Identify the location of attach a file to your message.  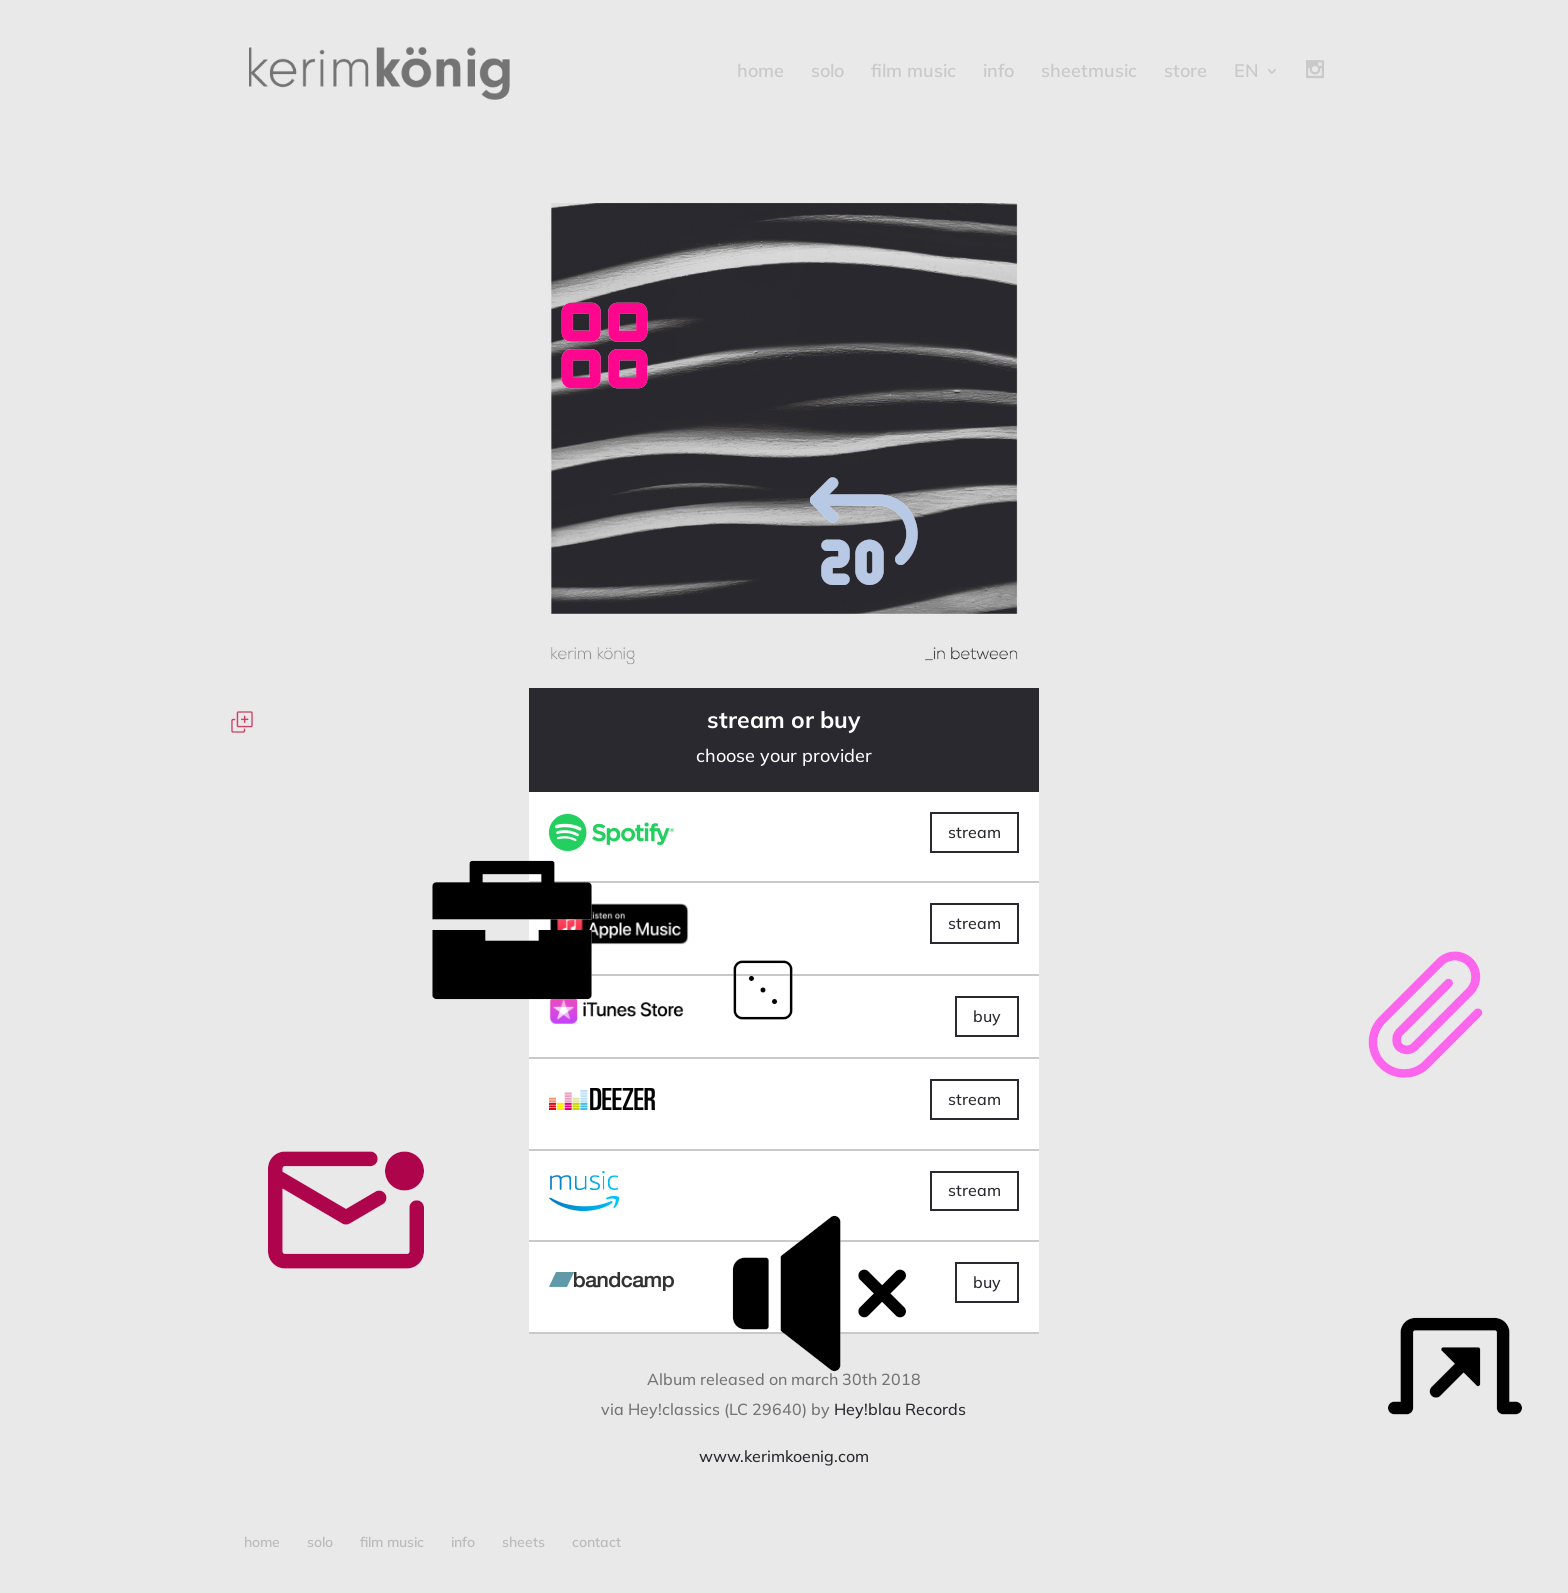
(1423, 1015).